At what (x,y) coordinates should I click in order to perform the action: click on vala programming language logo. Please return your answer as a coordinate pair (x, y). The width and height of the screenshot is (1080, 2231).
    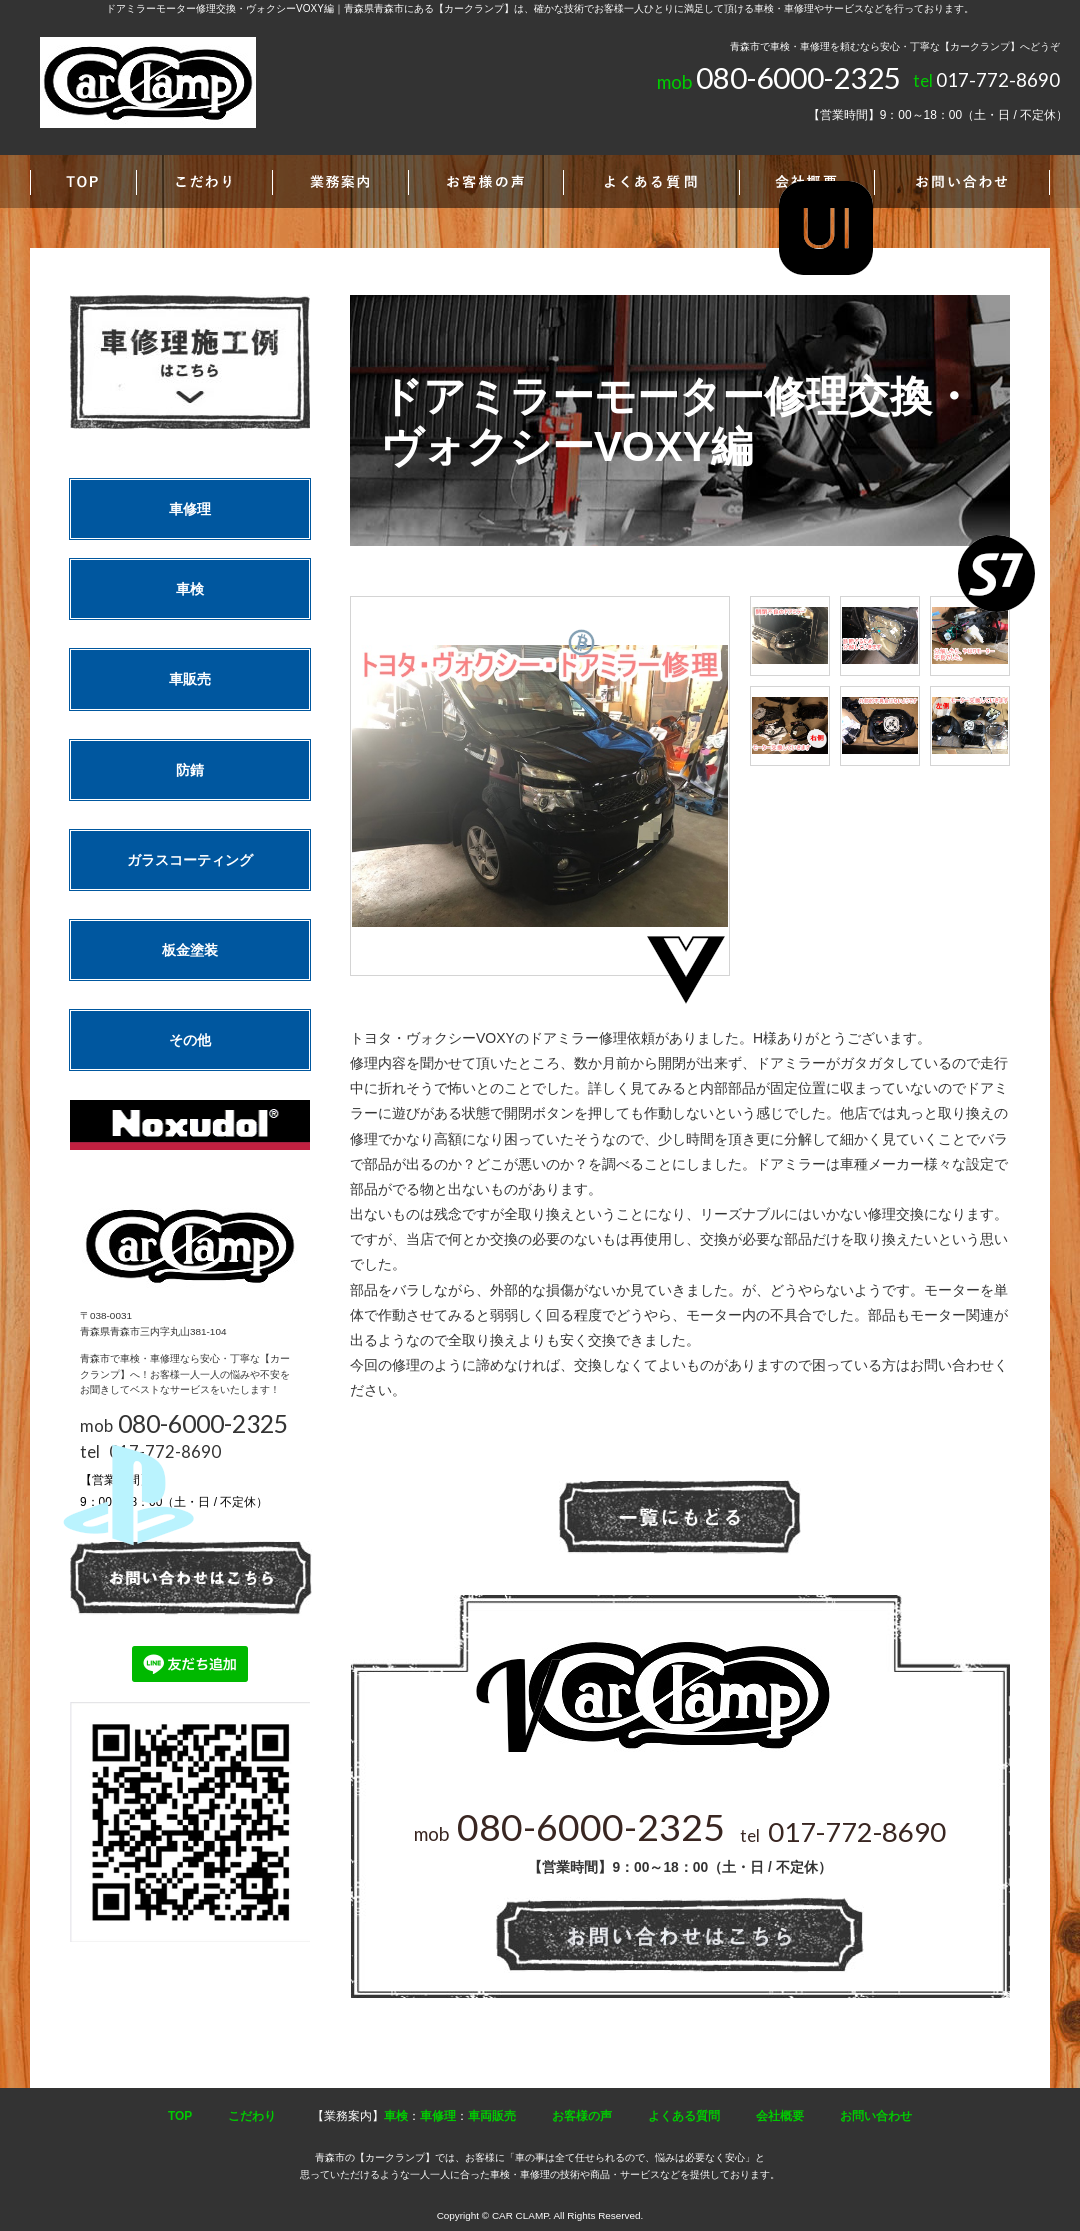
    Looking at the image, I should click on (518, 1705).